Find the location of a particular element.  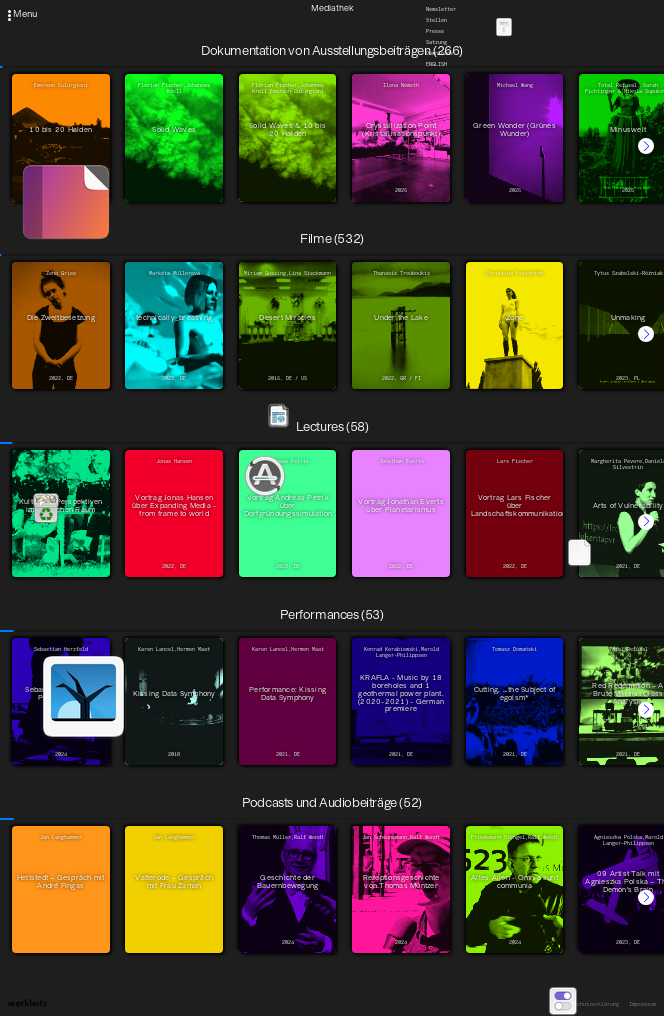

customize desktop theme settings is located at coordinates (66, 199).